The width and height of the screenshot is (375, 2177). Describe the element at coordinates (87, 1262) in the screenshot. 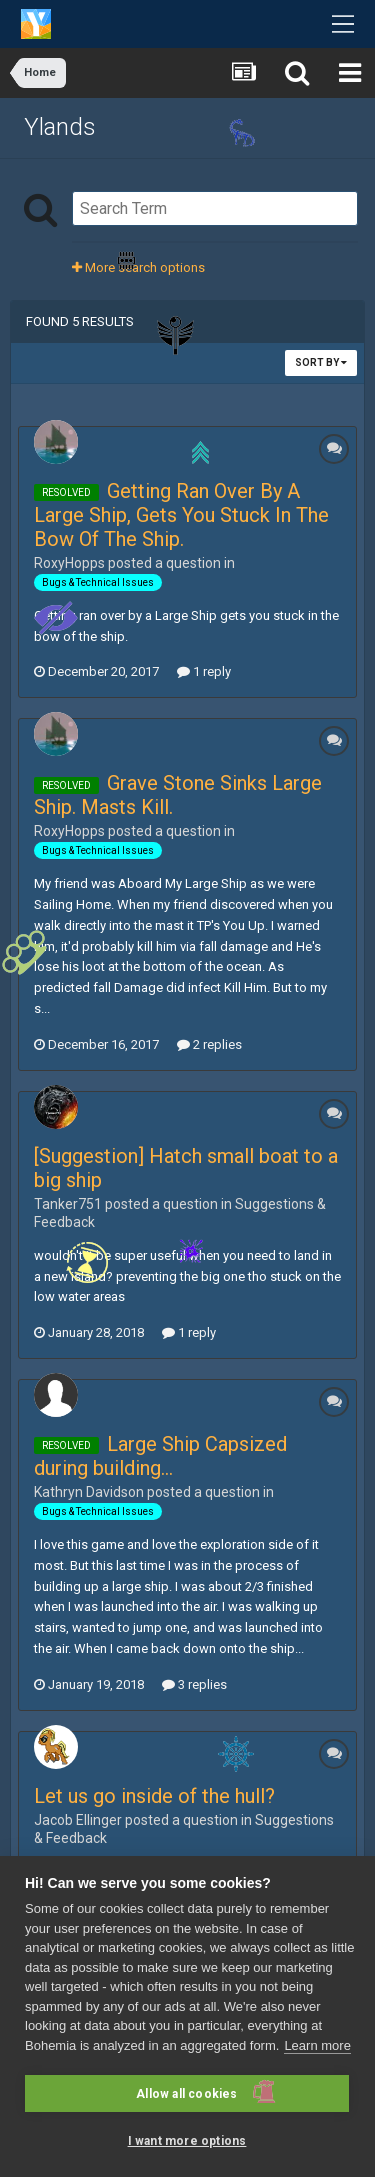

I see `indicates time remaining or elapsed duration` at that location.